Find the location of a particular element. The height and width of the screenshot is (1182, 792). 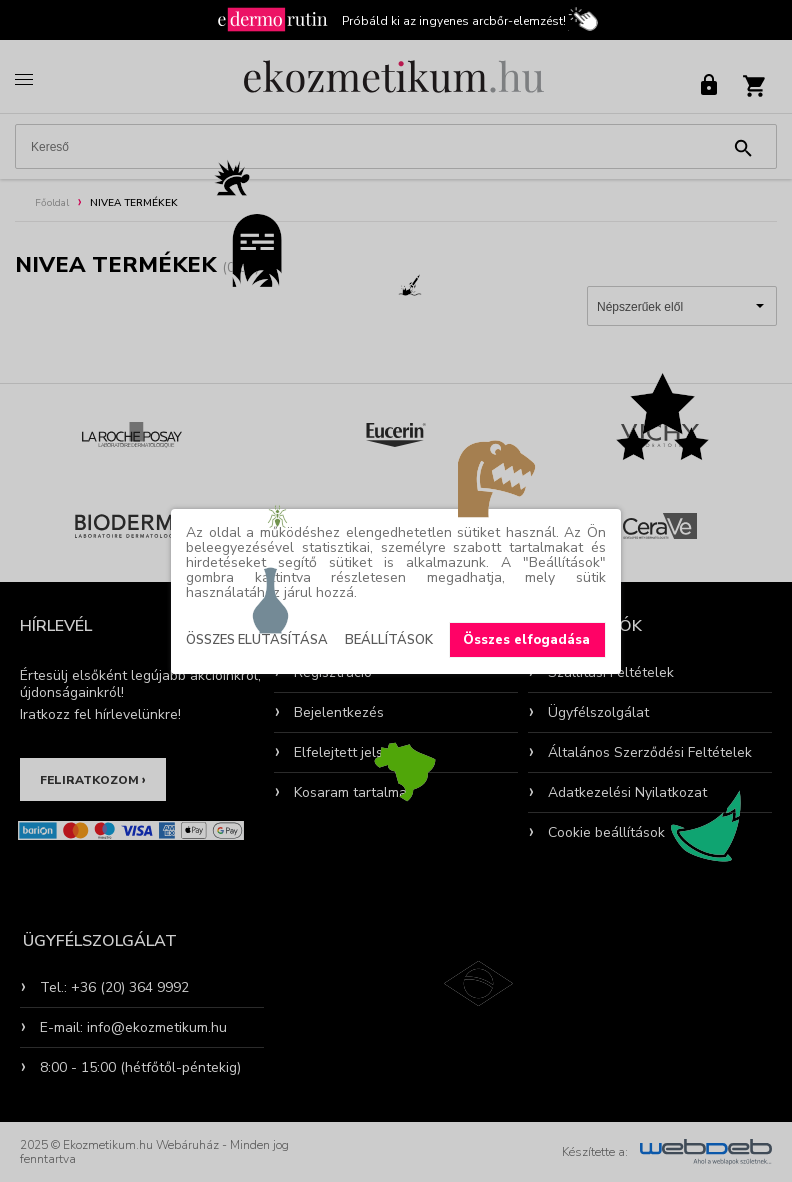

indicates back pain or spinal discomfort is located at coordinates (231, 177).